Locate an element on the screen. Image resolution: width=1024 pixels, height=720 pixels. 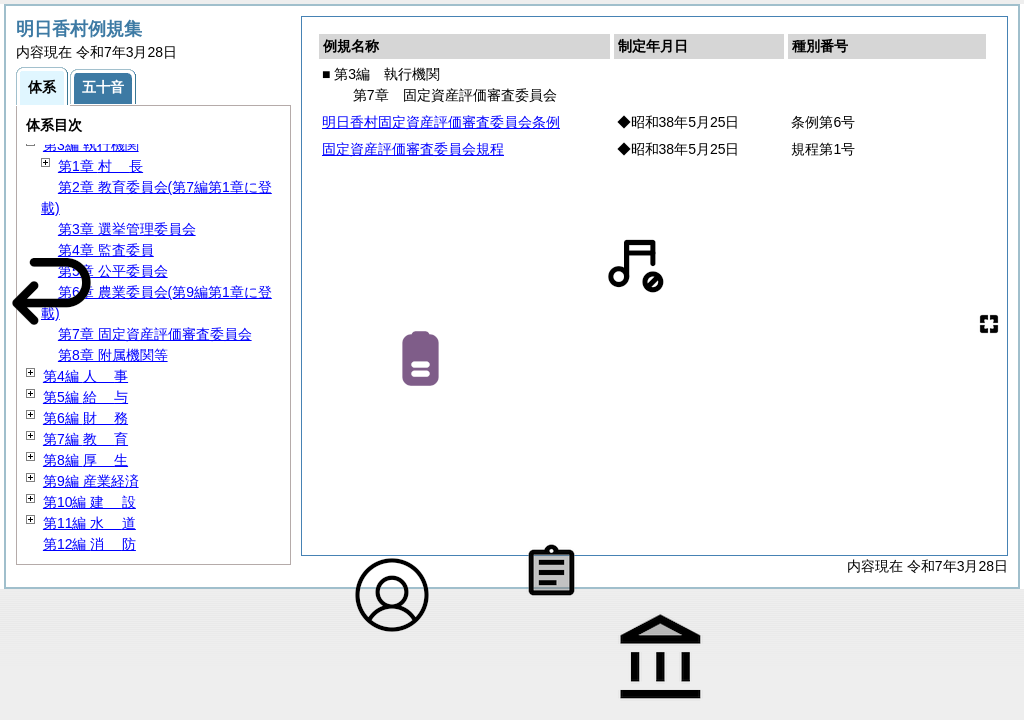
access banking or financial services is located at coordinates (662, 660).